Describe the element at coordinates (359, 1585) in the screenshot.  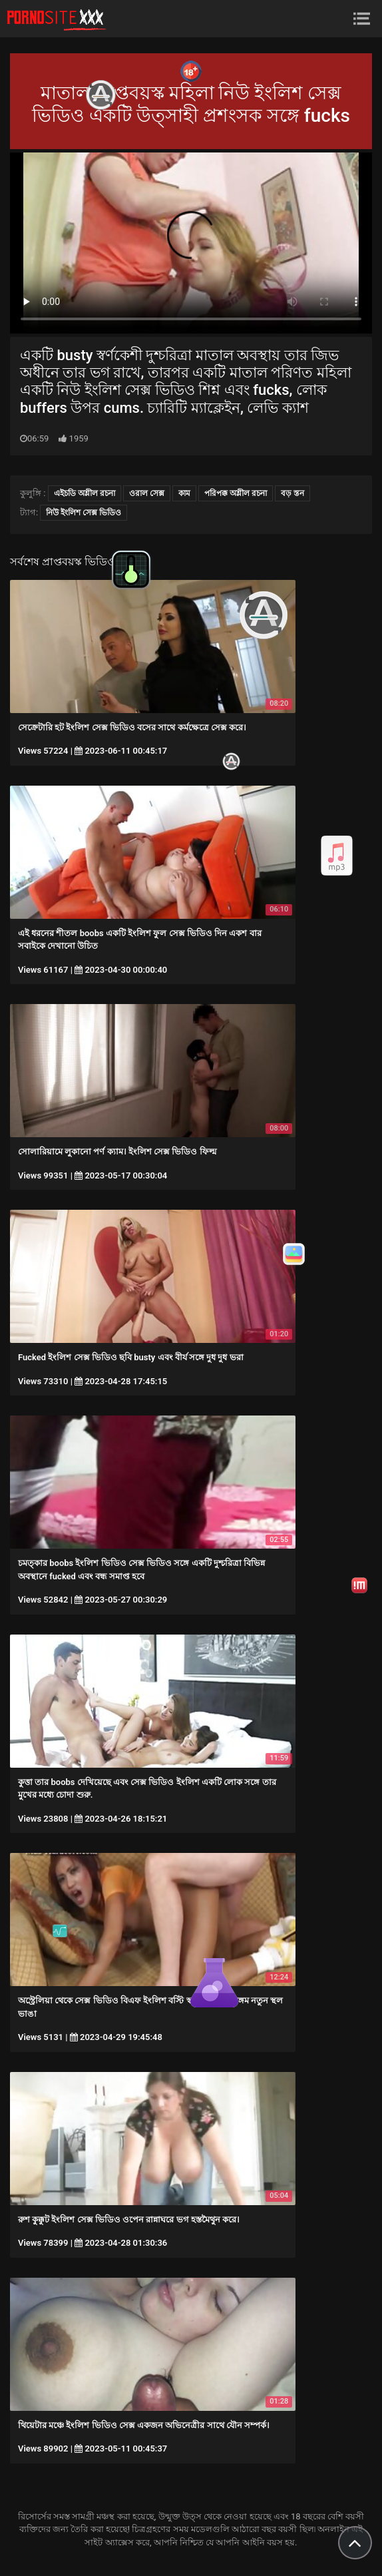
I see `open NoMachine remote desktop application` at that location.